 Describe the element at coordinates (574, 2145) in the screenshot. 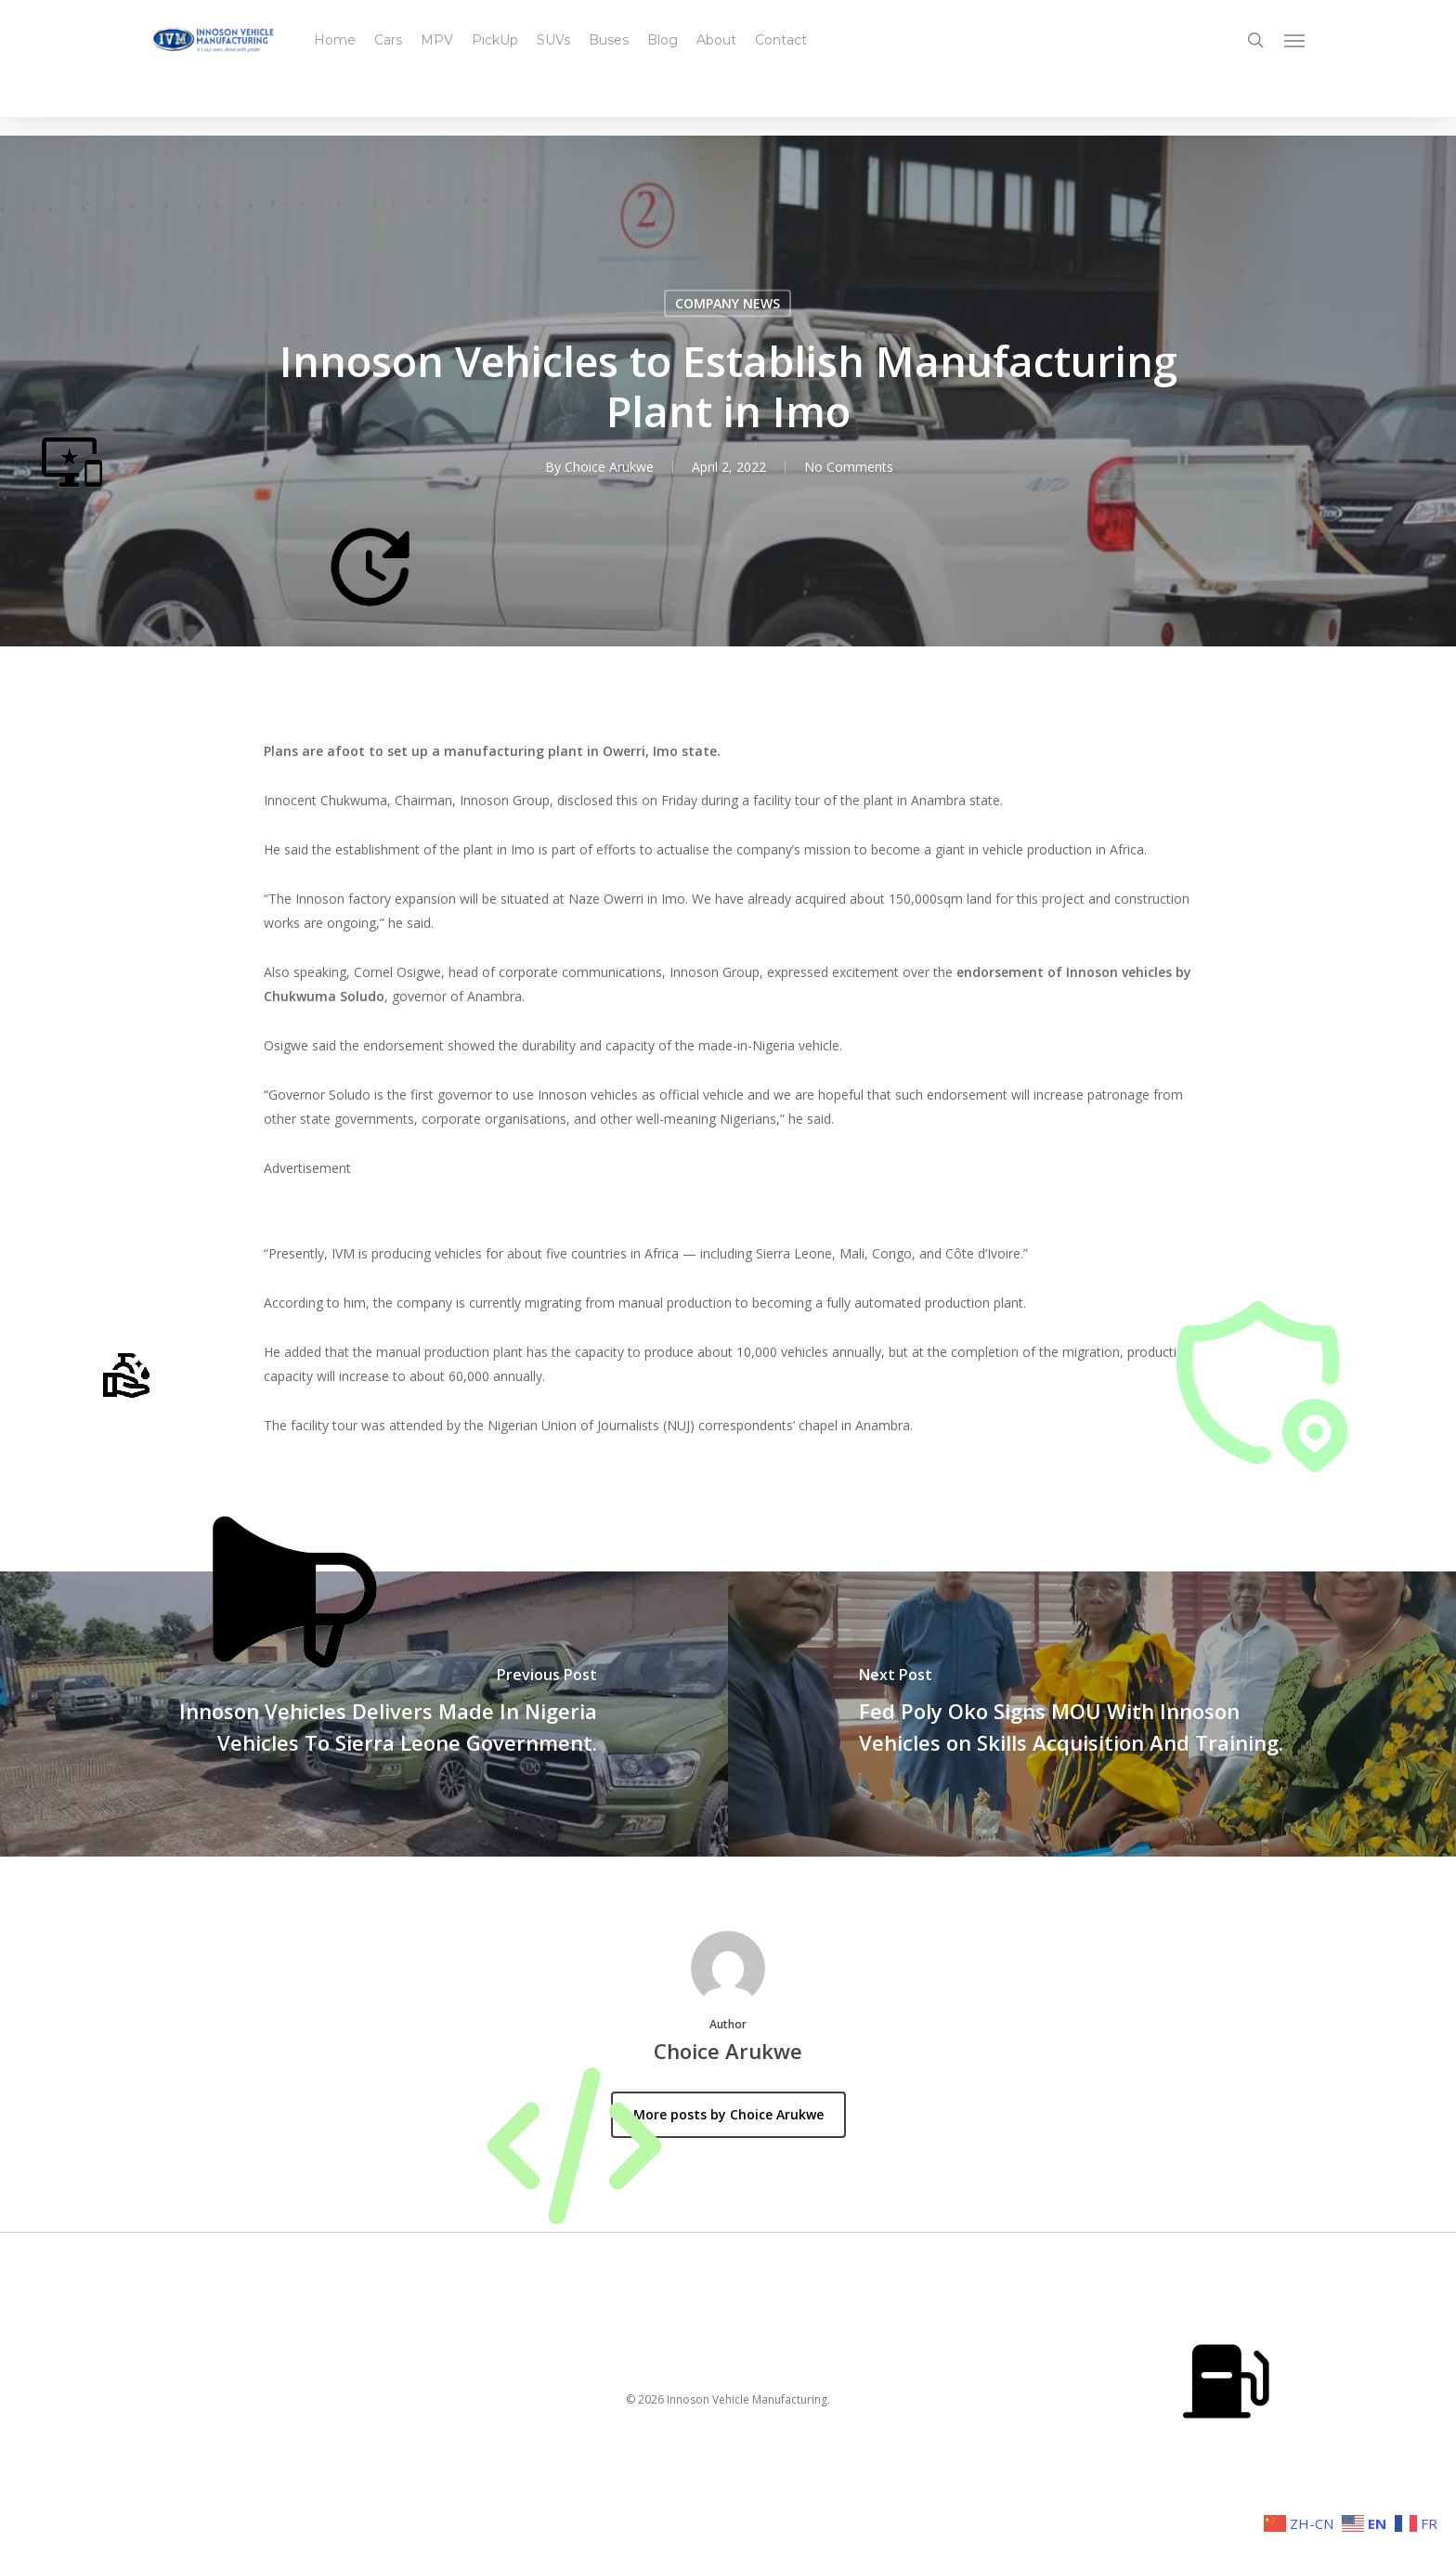

I see `view or edit source code` at that location.